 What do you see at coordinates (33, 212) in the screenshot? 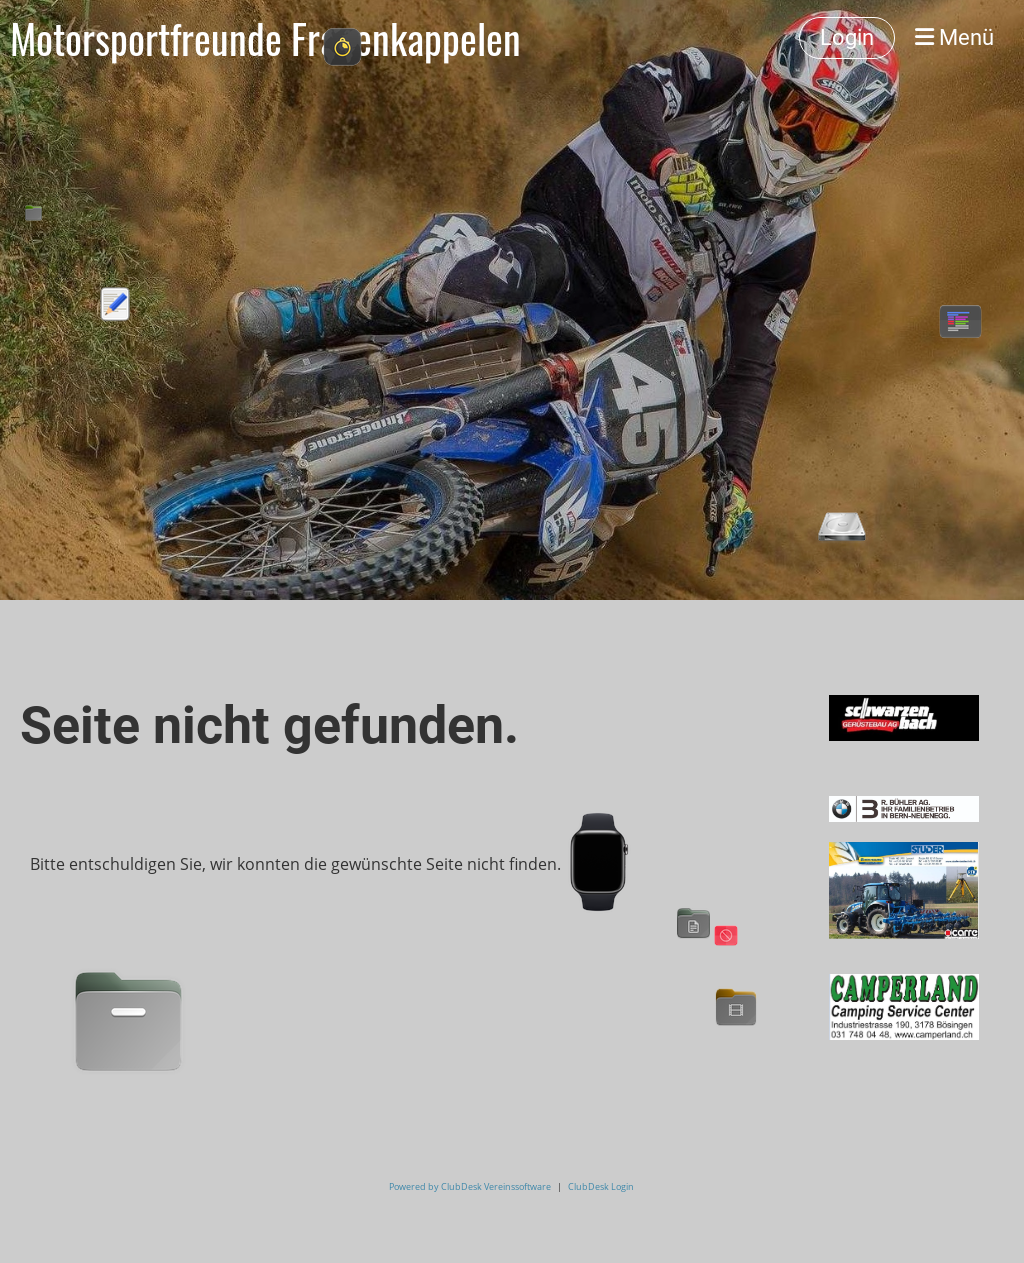
I see `open folder to view contents` at bounding box center [33, 212].